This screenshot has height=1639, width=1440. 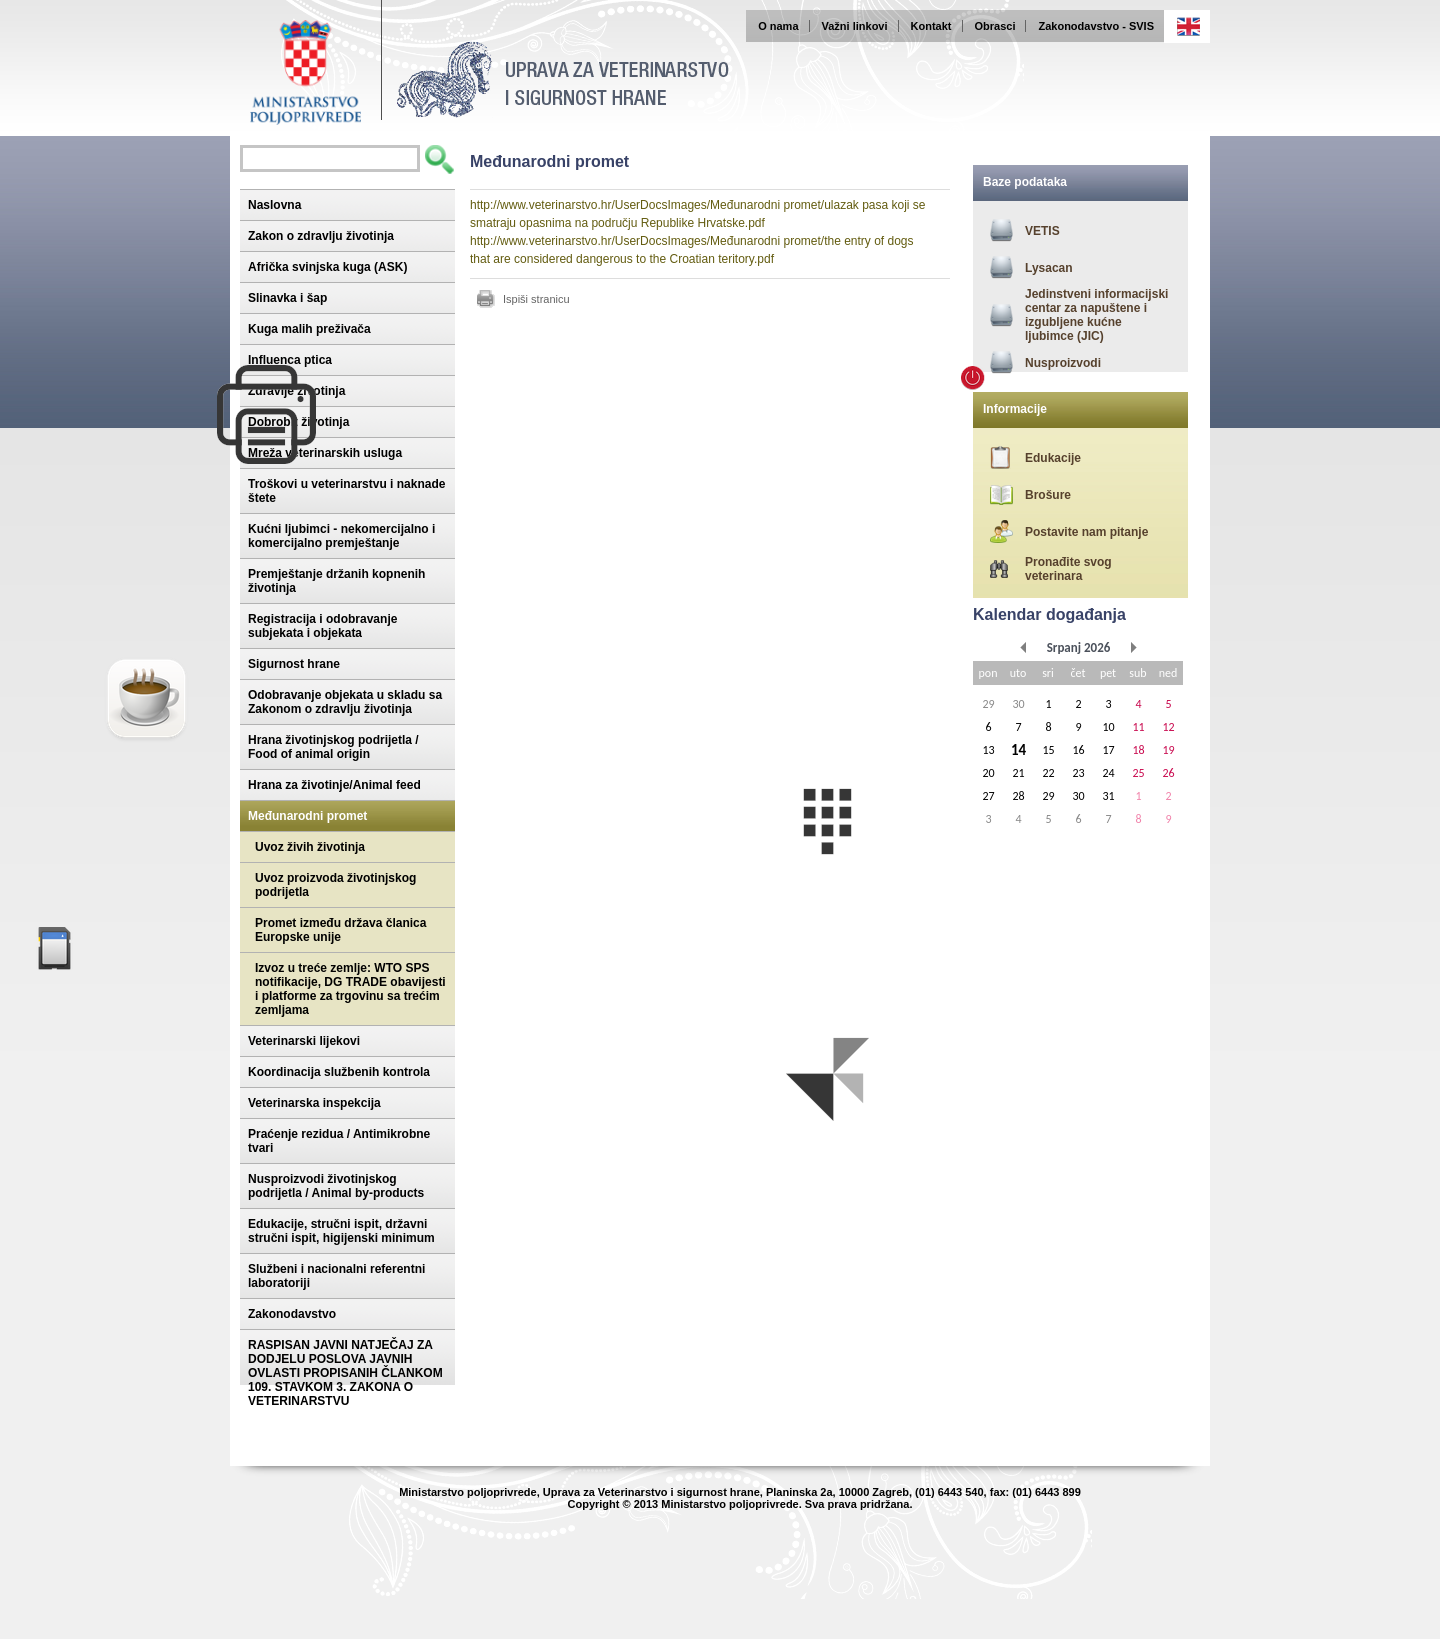 What do you see at coordinates (827, 1079) in the screenshot?
I see `open the adwaita demo application` at bounding box center [827, 1079].